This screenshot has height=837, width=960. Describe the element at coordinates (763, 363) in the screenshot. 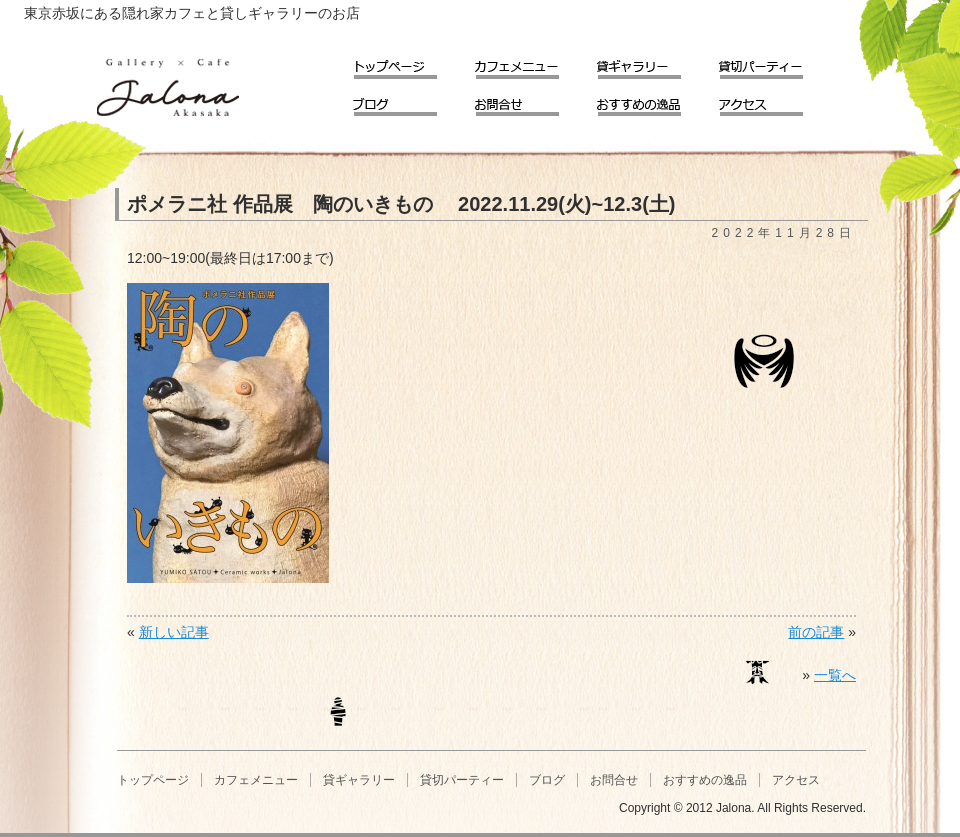

I see `select angel costume or outfit` at that location.